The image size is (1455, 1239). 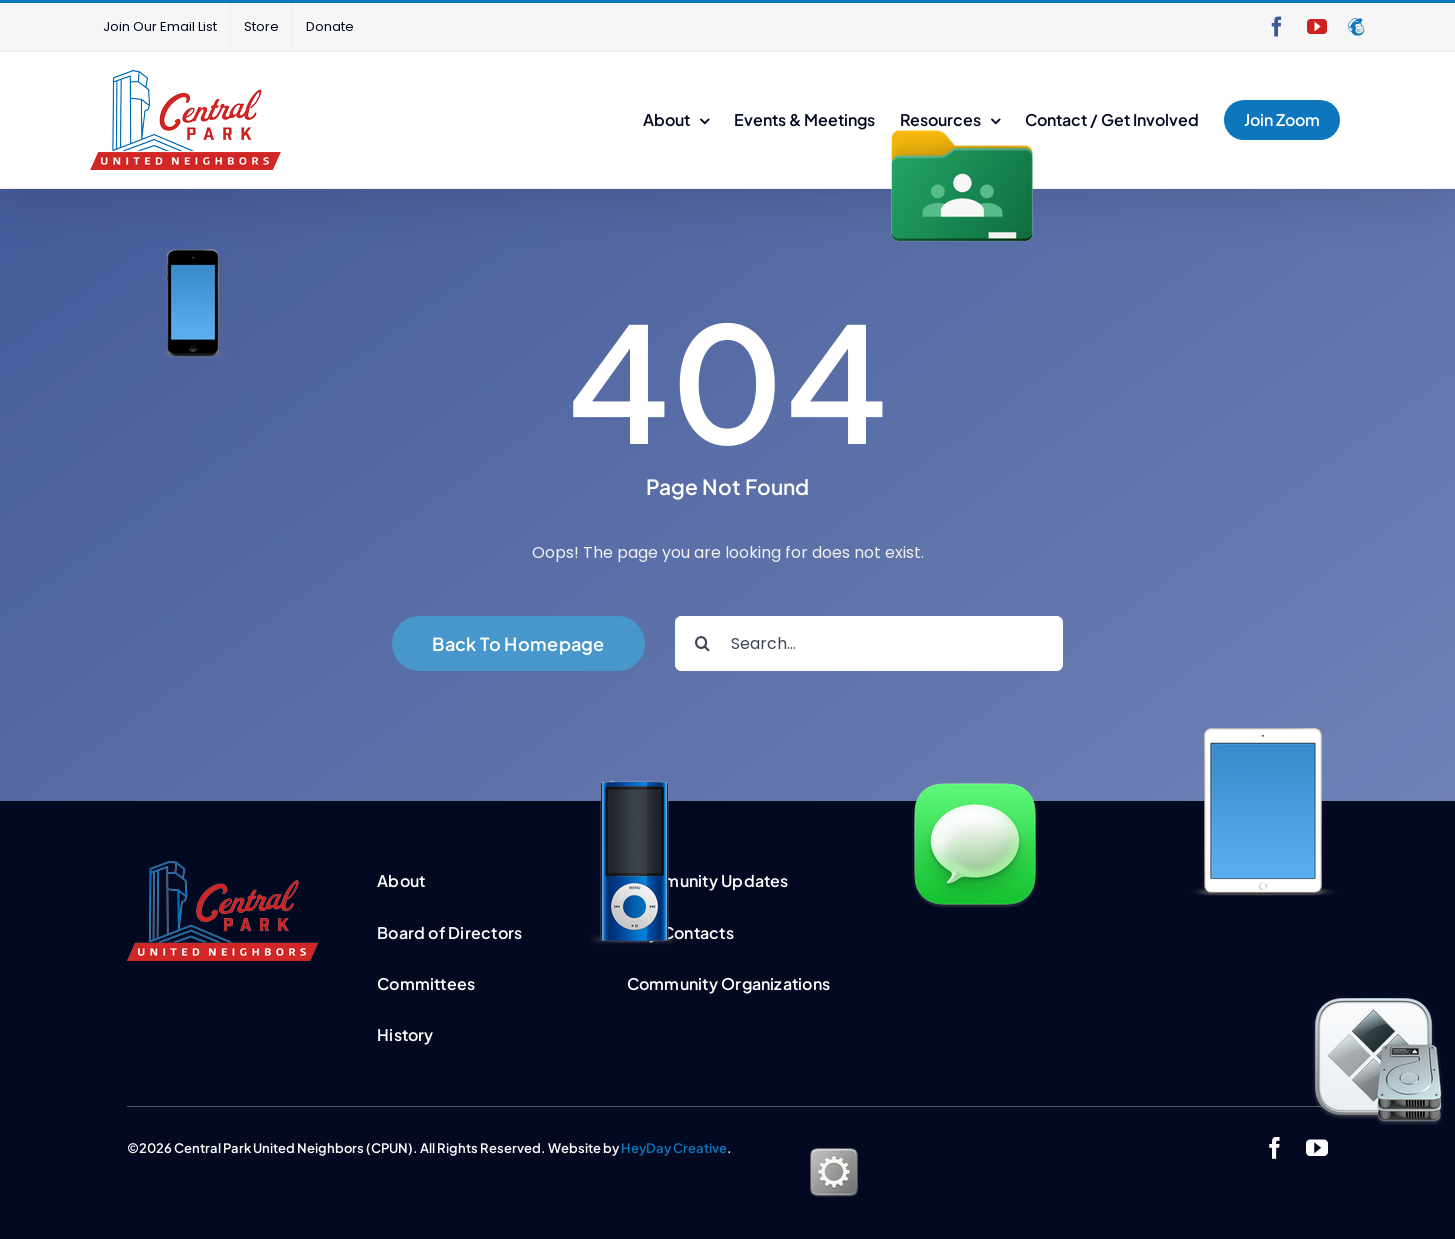 What do you see at coordinates (961, 189) in the screenshot?
I see `open google classroom files folder` at bounding box center [961, 189].